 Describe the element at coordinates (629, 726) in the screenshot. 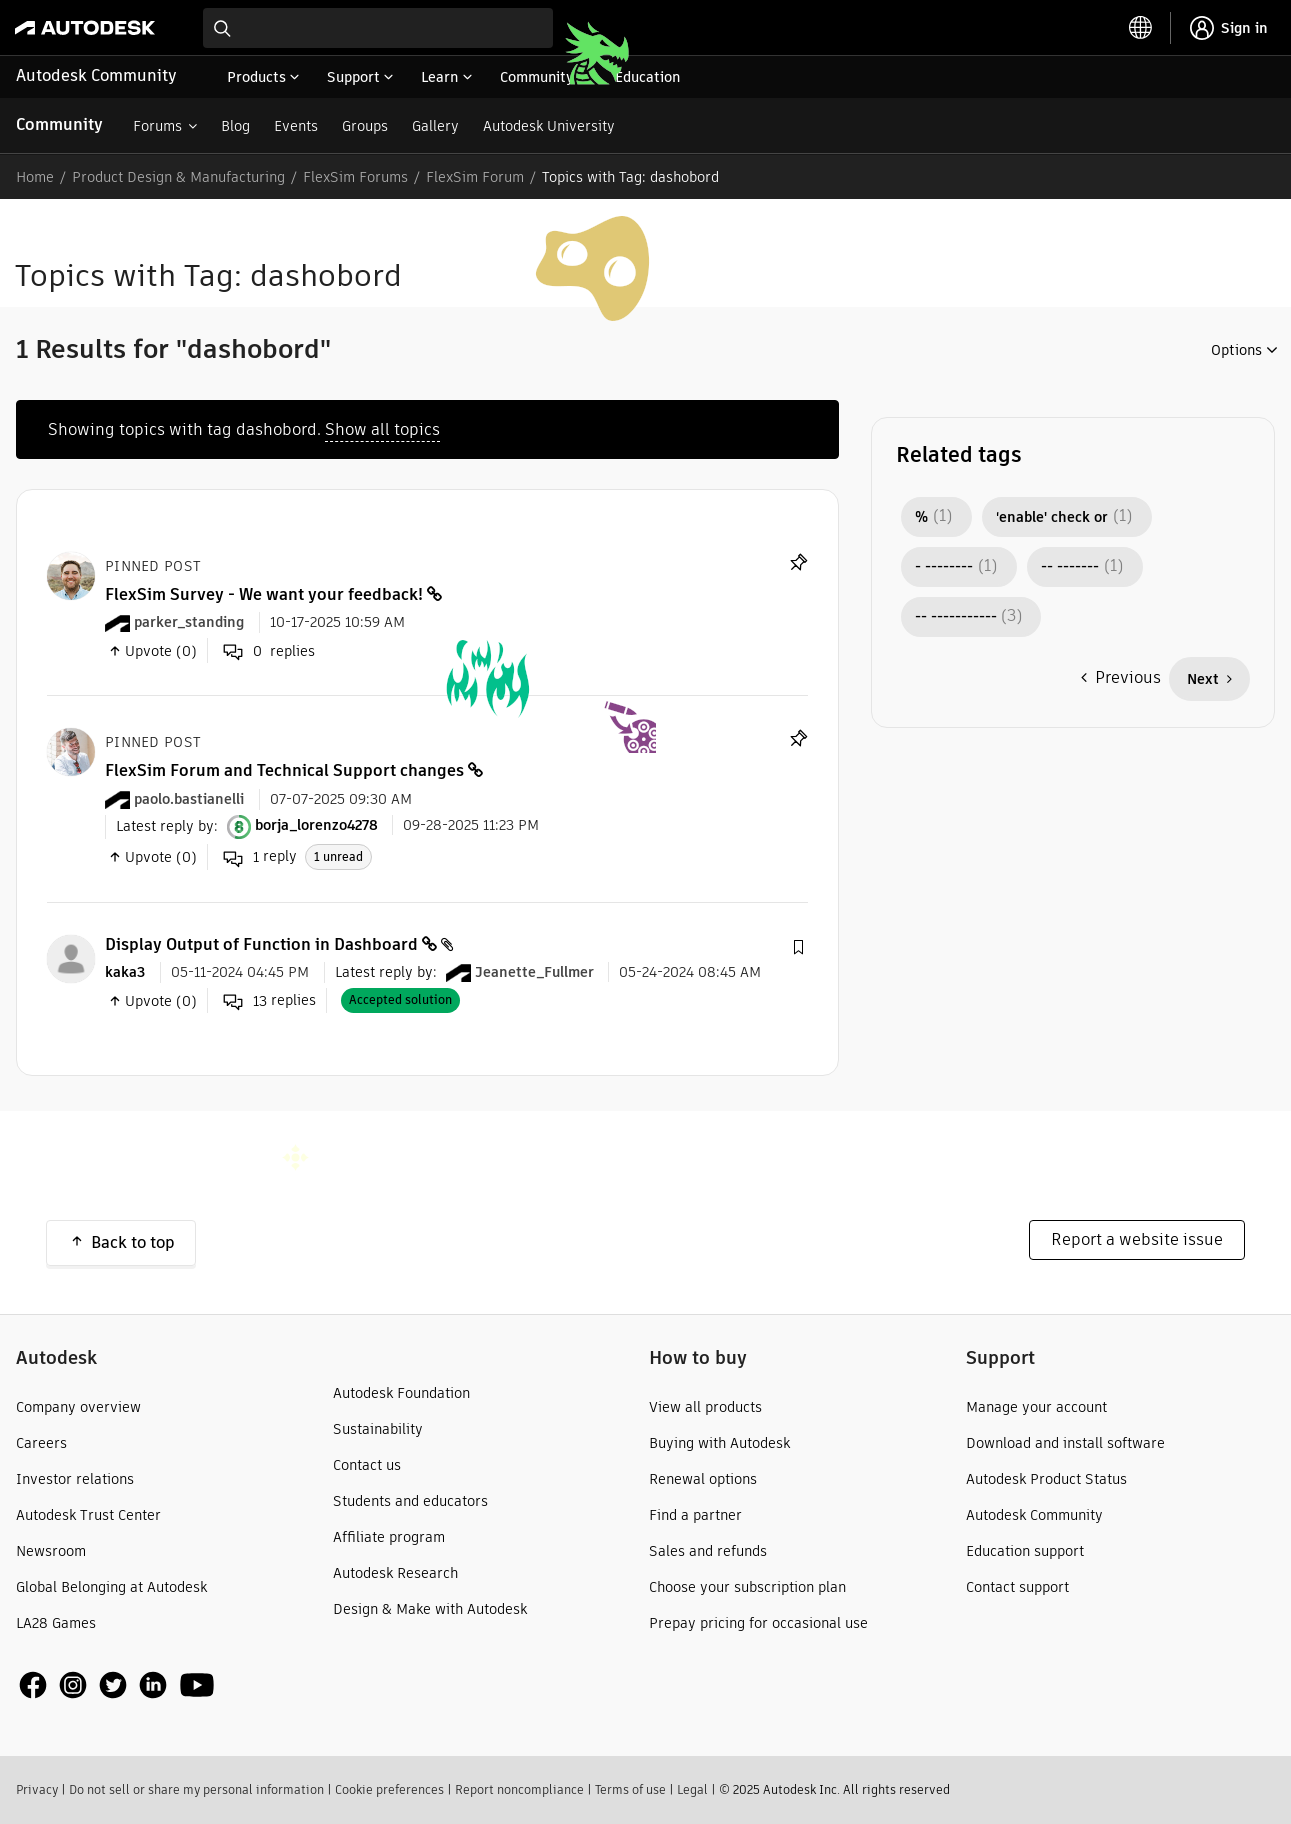

I see `reload weapon ammunition` at that location.